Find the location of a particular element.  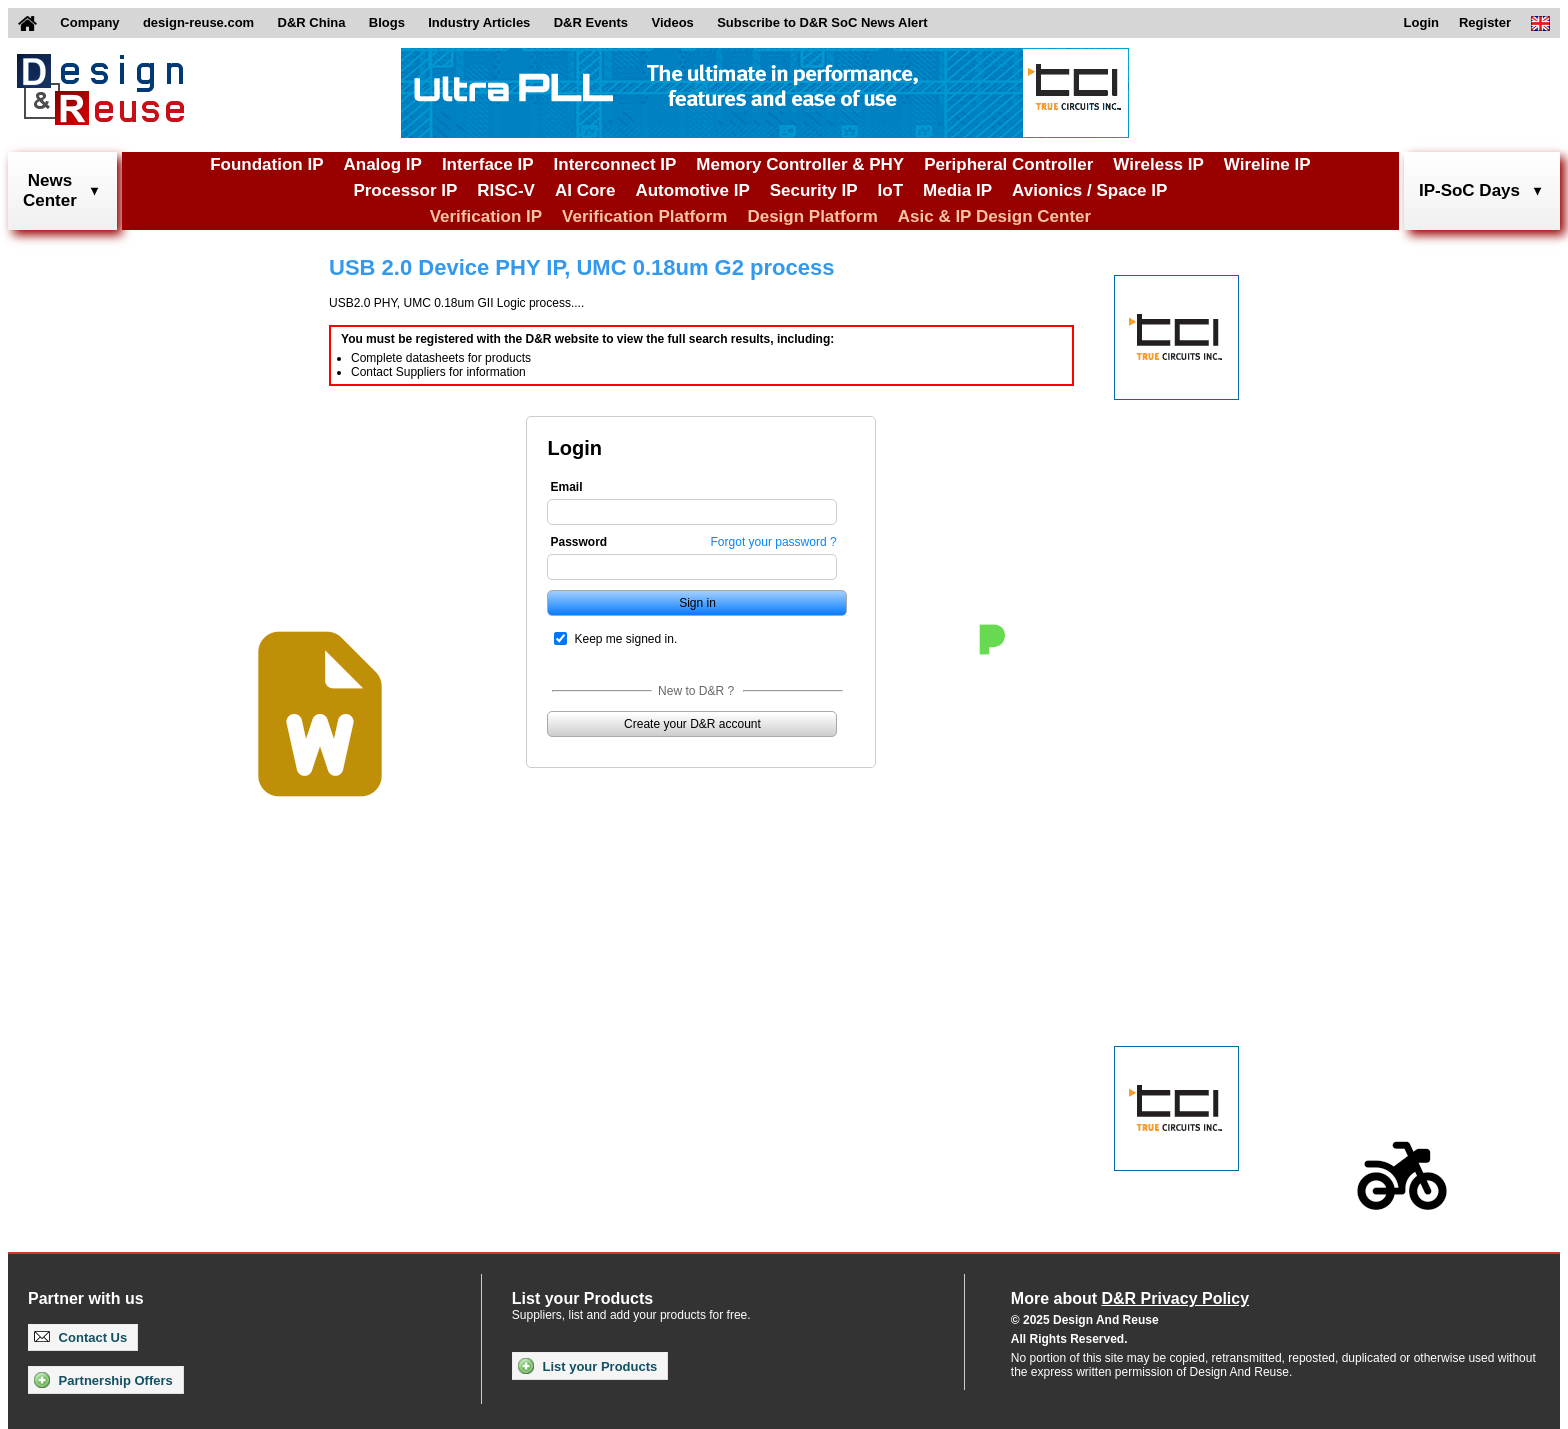

select motorcycle as vehicle type is located at coordinates (1402, 1177).